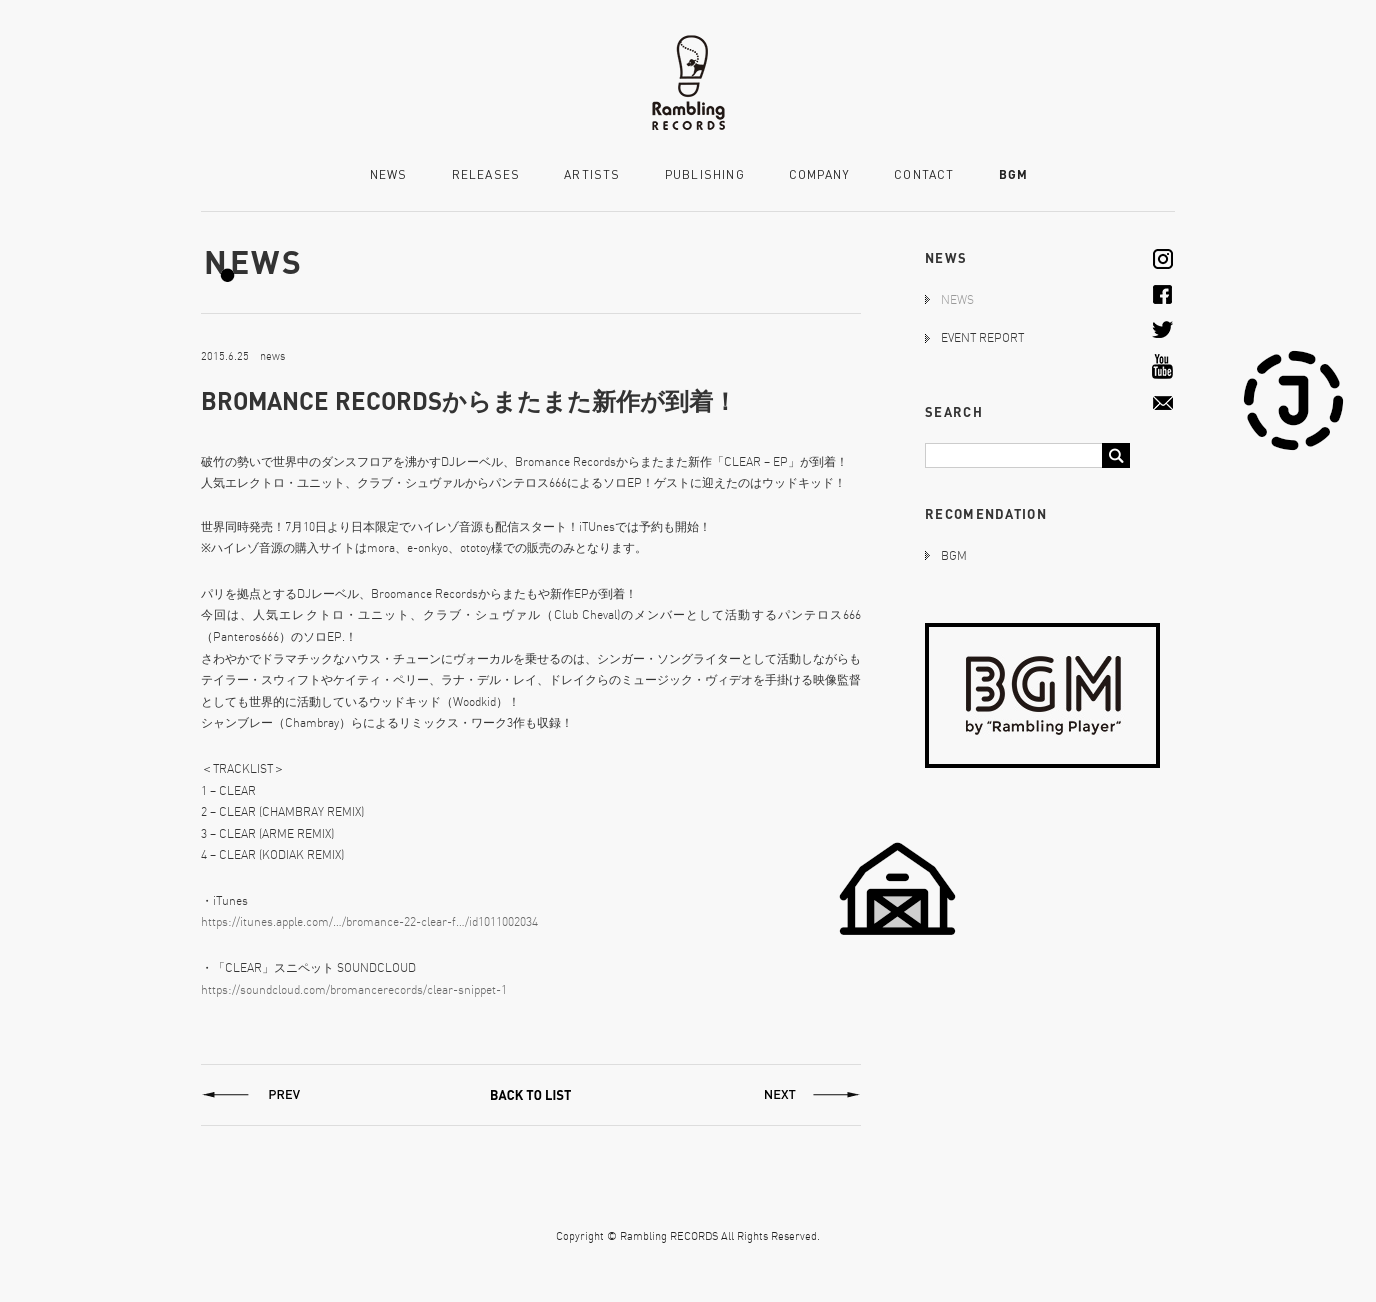 The width and height of the screenshot is (1376, 1302). What do you see at coordinates (897, 896) in the screenshot?
I see `access farm or agricultural settings` at bounding box center [897, 896].